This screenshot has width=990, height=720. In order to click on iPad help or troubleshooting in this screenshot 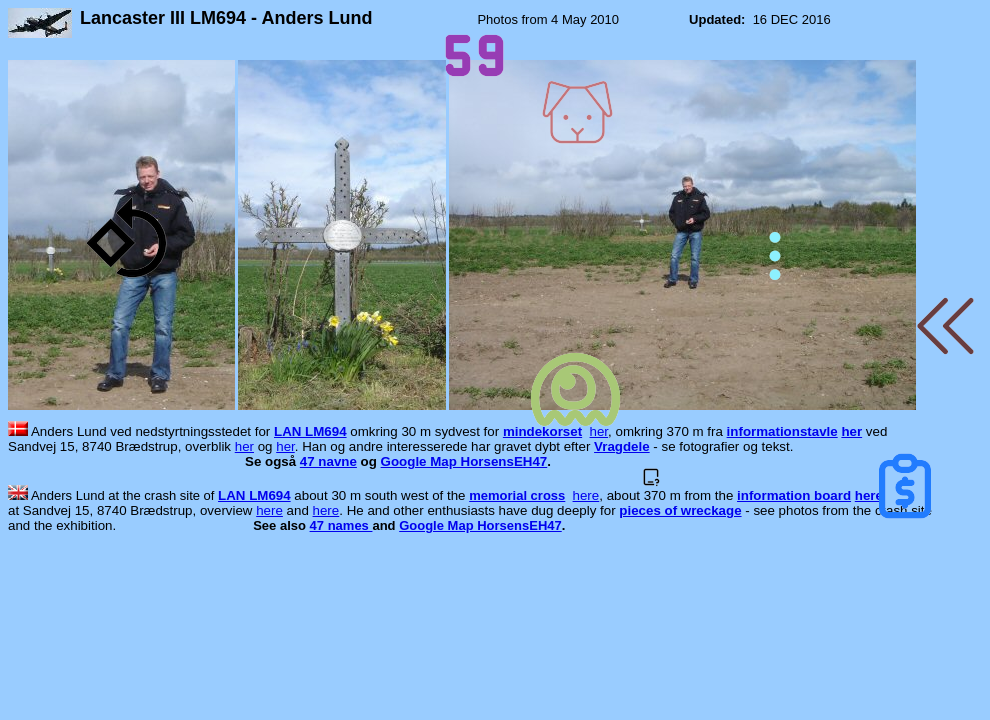, I will do `click(651, 477)`.